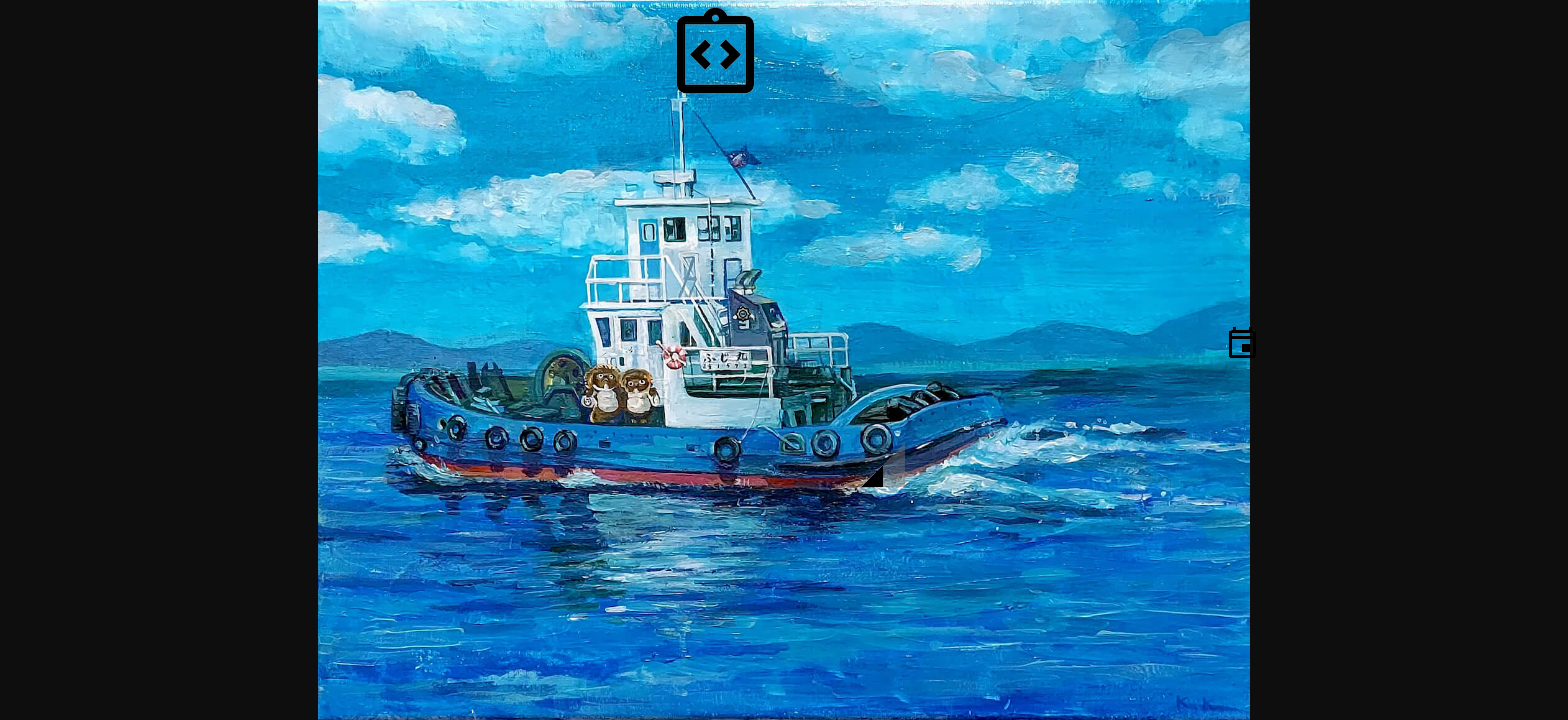 Image resolution: width=1568 pixels, height=720 pixels. What do you see at coordinates (1242, 342) in the screenshot?
I see `view calendar or scheduled events` at bounding box center [1242, 342].